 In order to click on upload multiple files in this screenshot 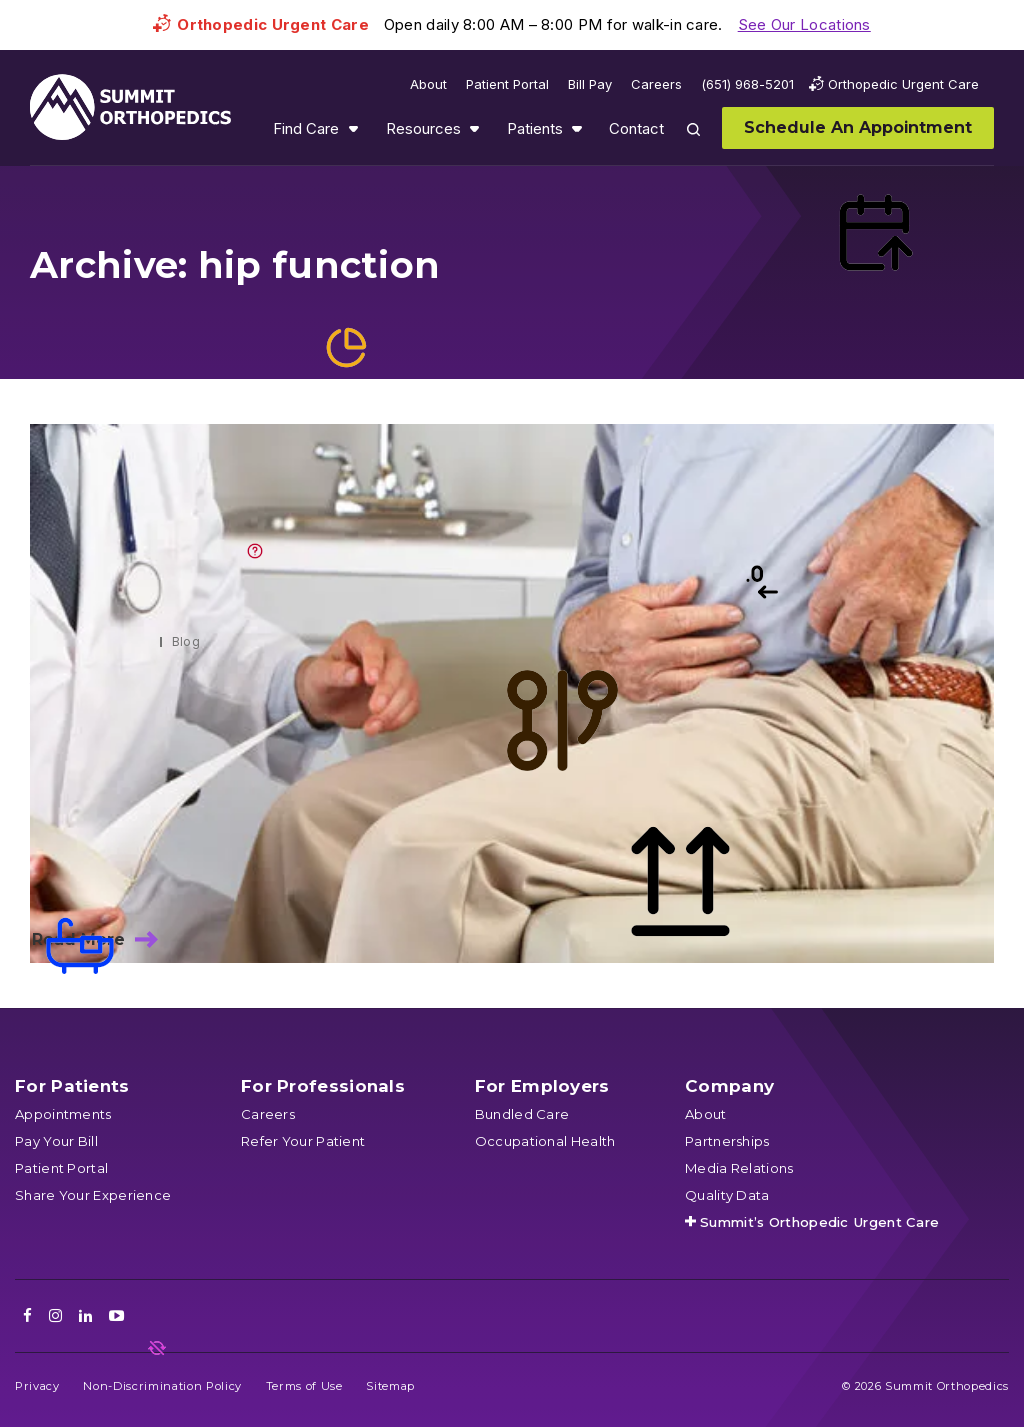, I will do `click(680, 881)`.